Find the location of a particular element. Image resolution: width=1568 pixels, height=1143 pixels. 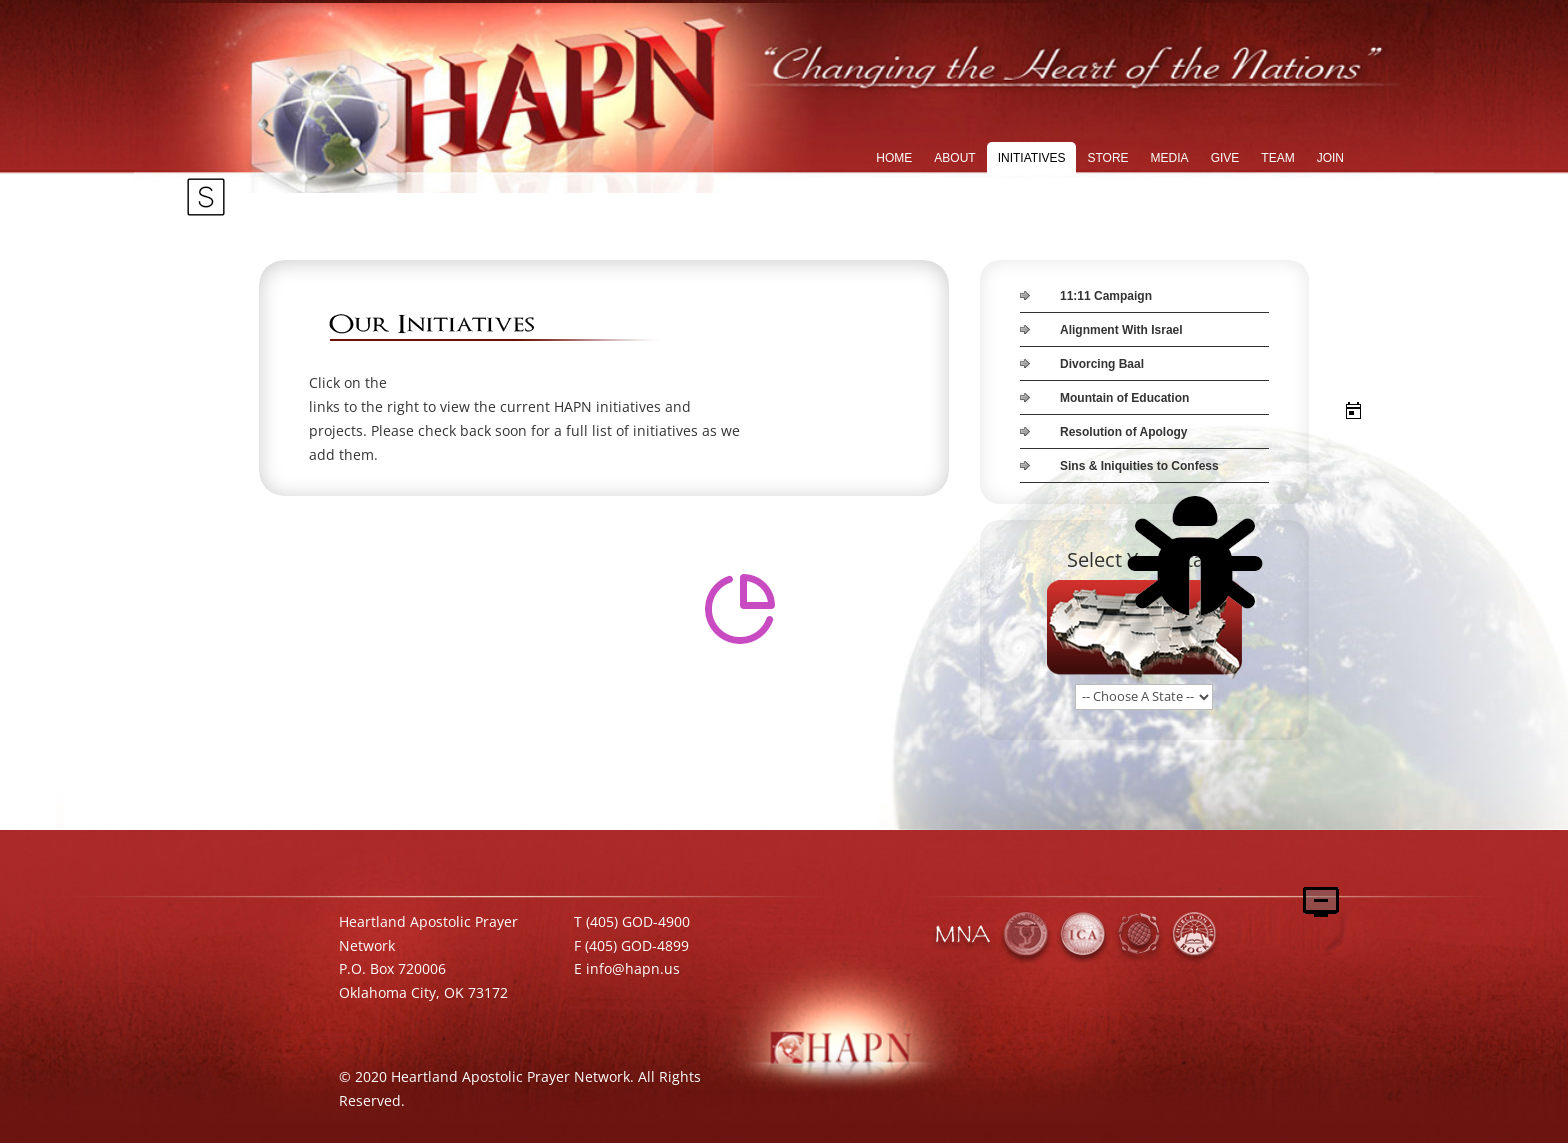

remove a video from your watch queue is located at coordinates (1321, 902).